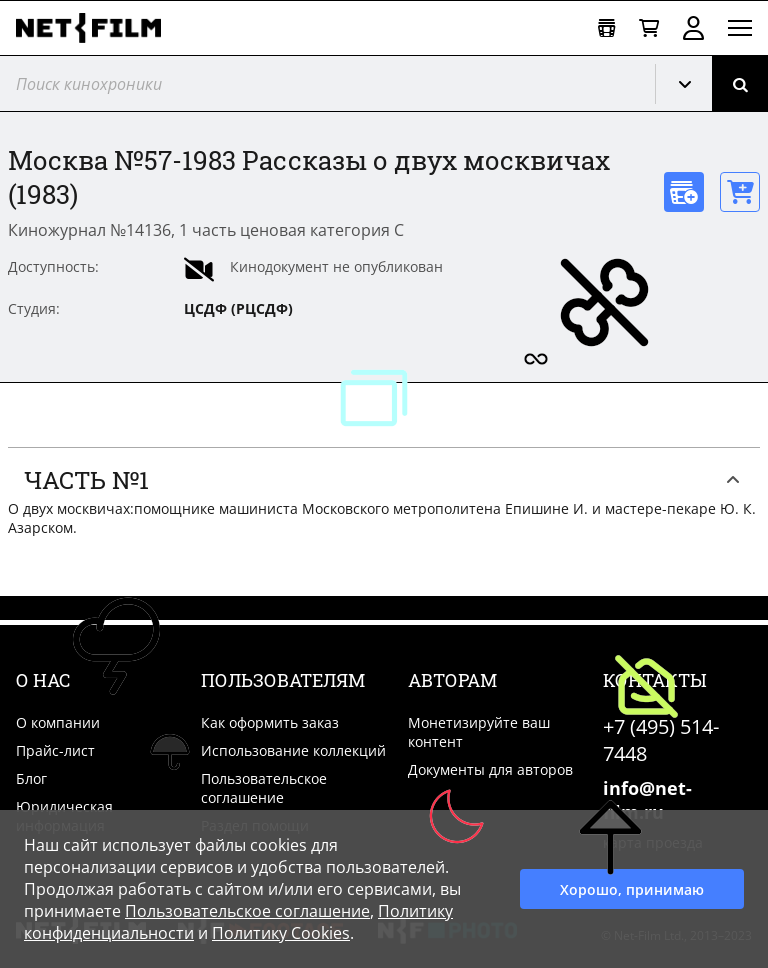 This screenshot has height=968, width=768. What do you see at coordinates (610, 837) in the screenshot?
I see `scroll to top of page` at bounding box center [610, 837].